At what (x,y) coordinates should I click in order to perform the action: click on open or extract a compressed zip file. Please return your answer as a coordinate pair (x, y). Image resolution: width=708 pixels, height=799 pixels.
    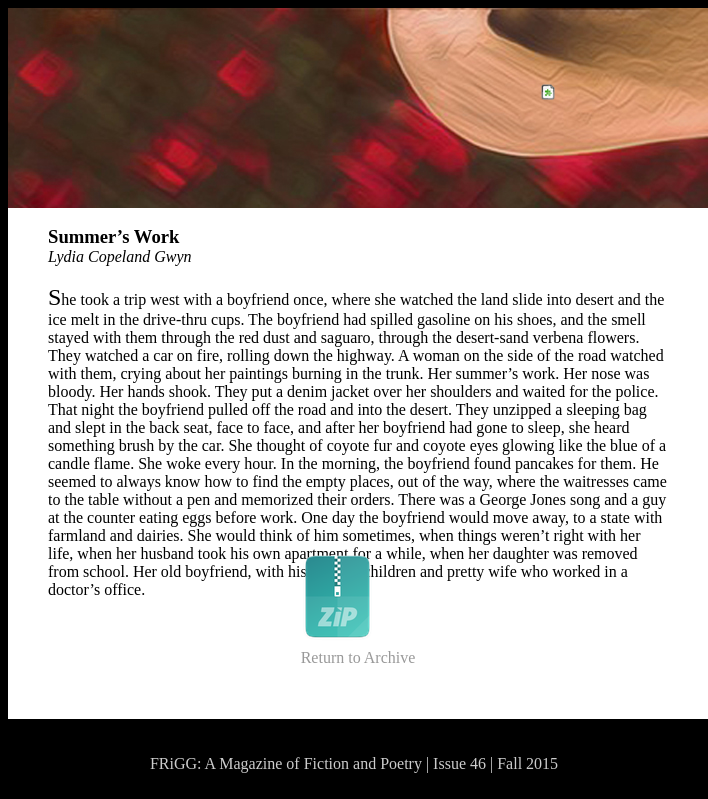
    Looking at the image, I should click on (337, 596).